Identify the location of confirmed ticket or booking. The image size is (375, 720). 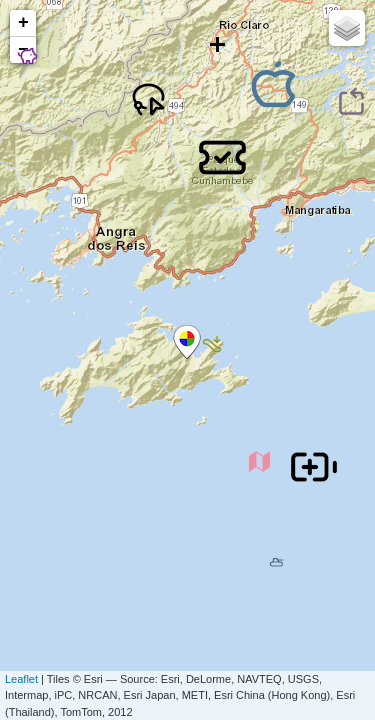
(222, 157).